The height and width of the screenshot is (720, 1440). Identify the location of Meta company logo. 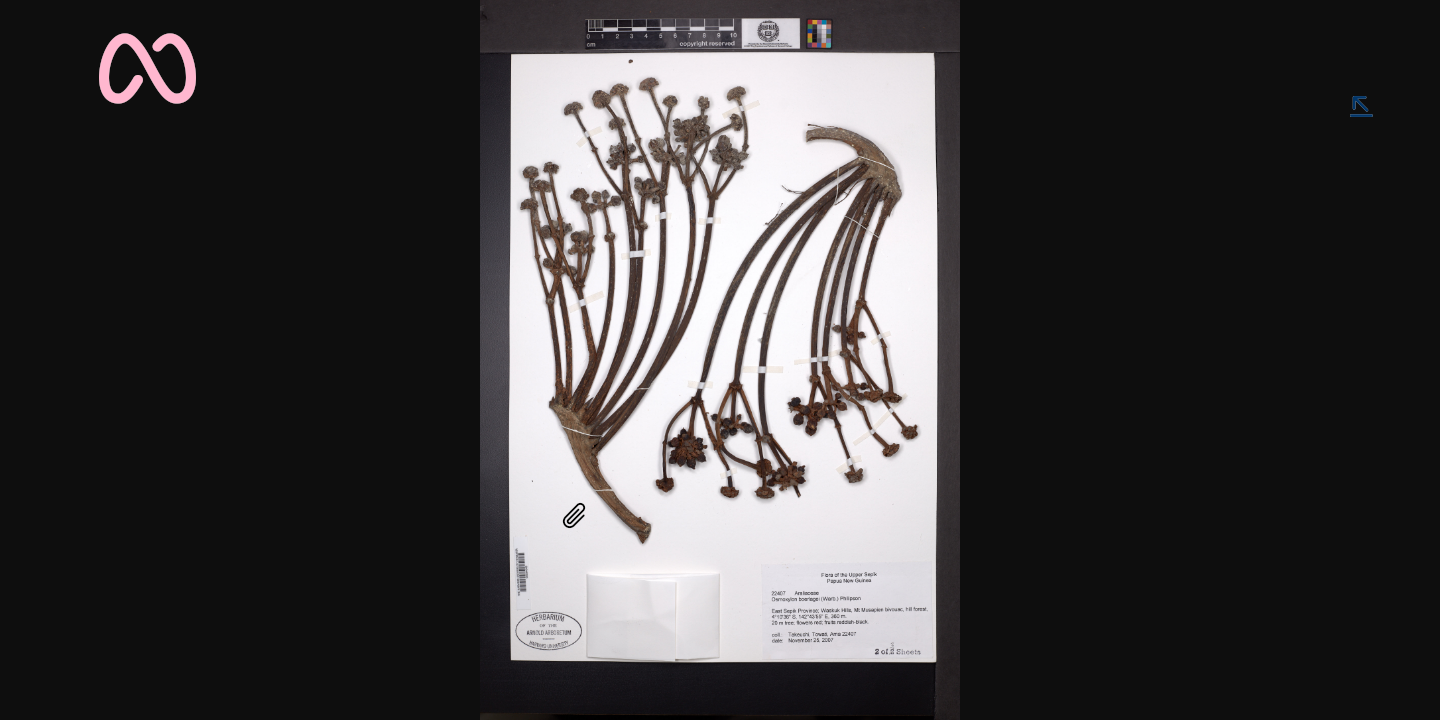
(147, 68).